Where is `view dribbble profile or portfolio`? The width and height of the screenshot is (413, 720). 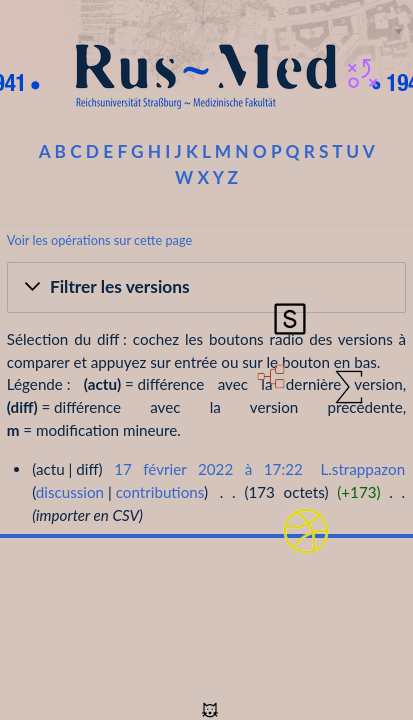 view dribbble profile or portfolio is located at coordinates (306, 531).